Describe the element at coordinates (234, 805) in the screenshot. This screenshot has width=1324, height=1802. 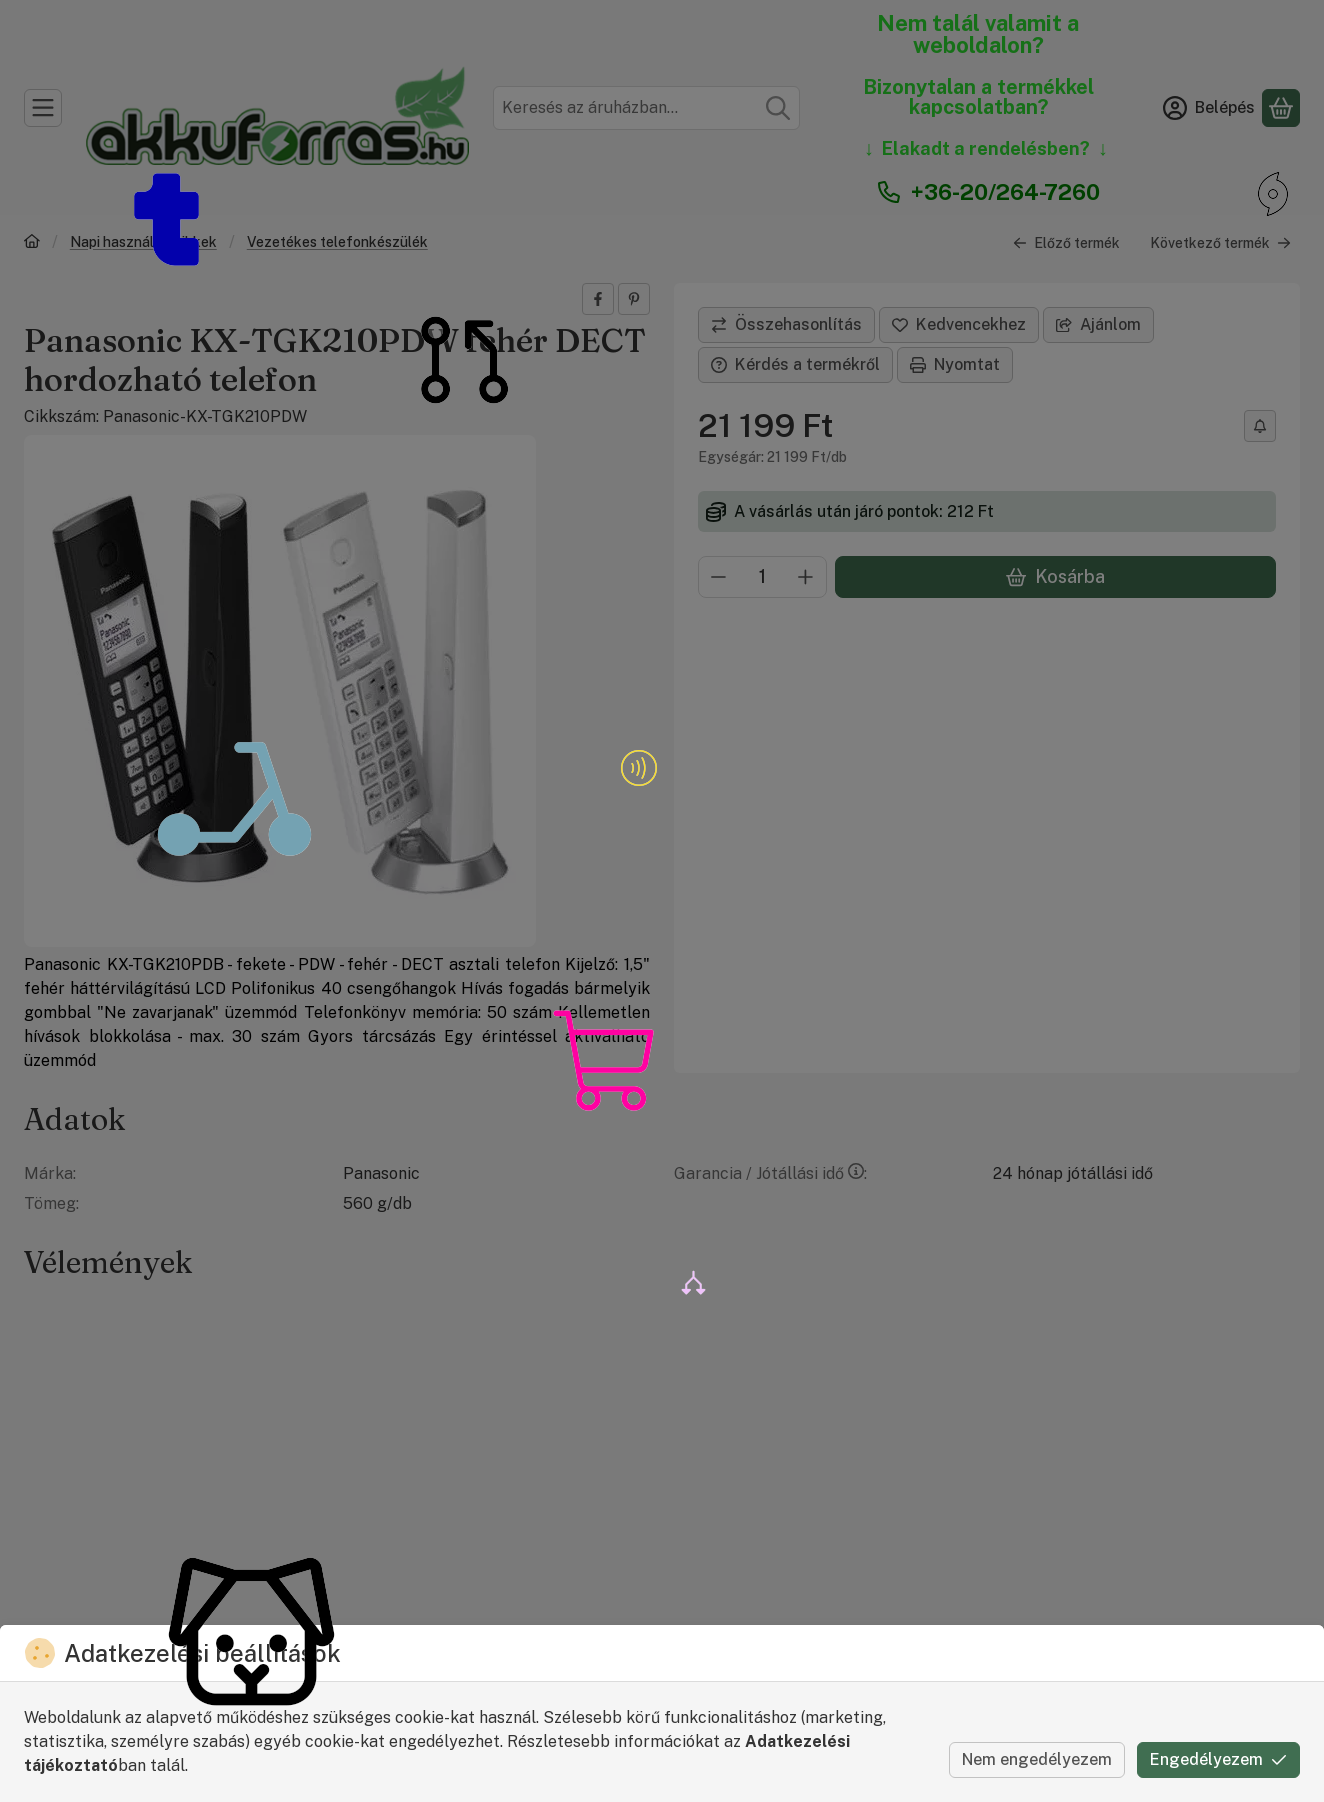
I see `select scooter as transportation mode` at that location.